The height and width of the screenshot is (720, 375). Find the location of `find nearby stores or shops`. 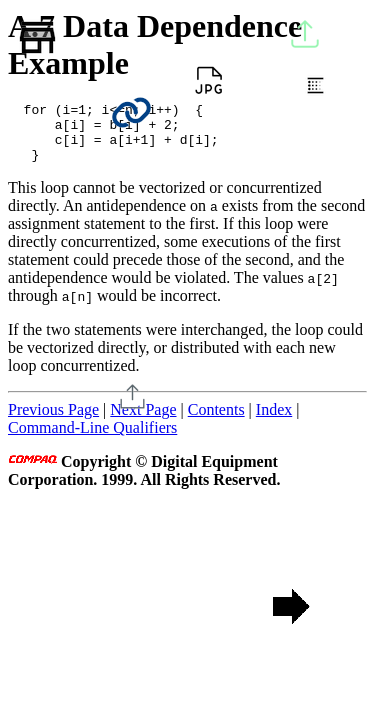

find nearby stores or shops is located at coordinates (37, 37).